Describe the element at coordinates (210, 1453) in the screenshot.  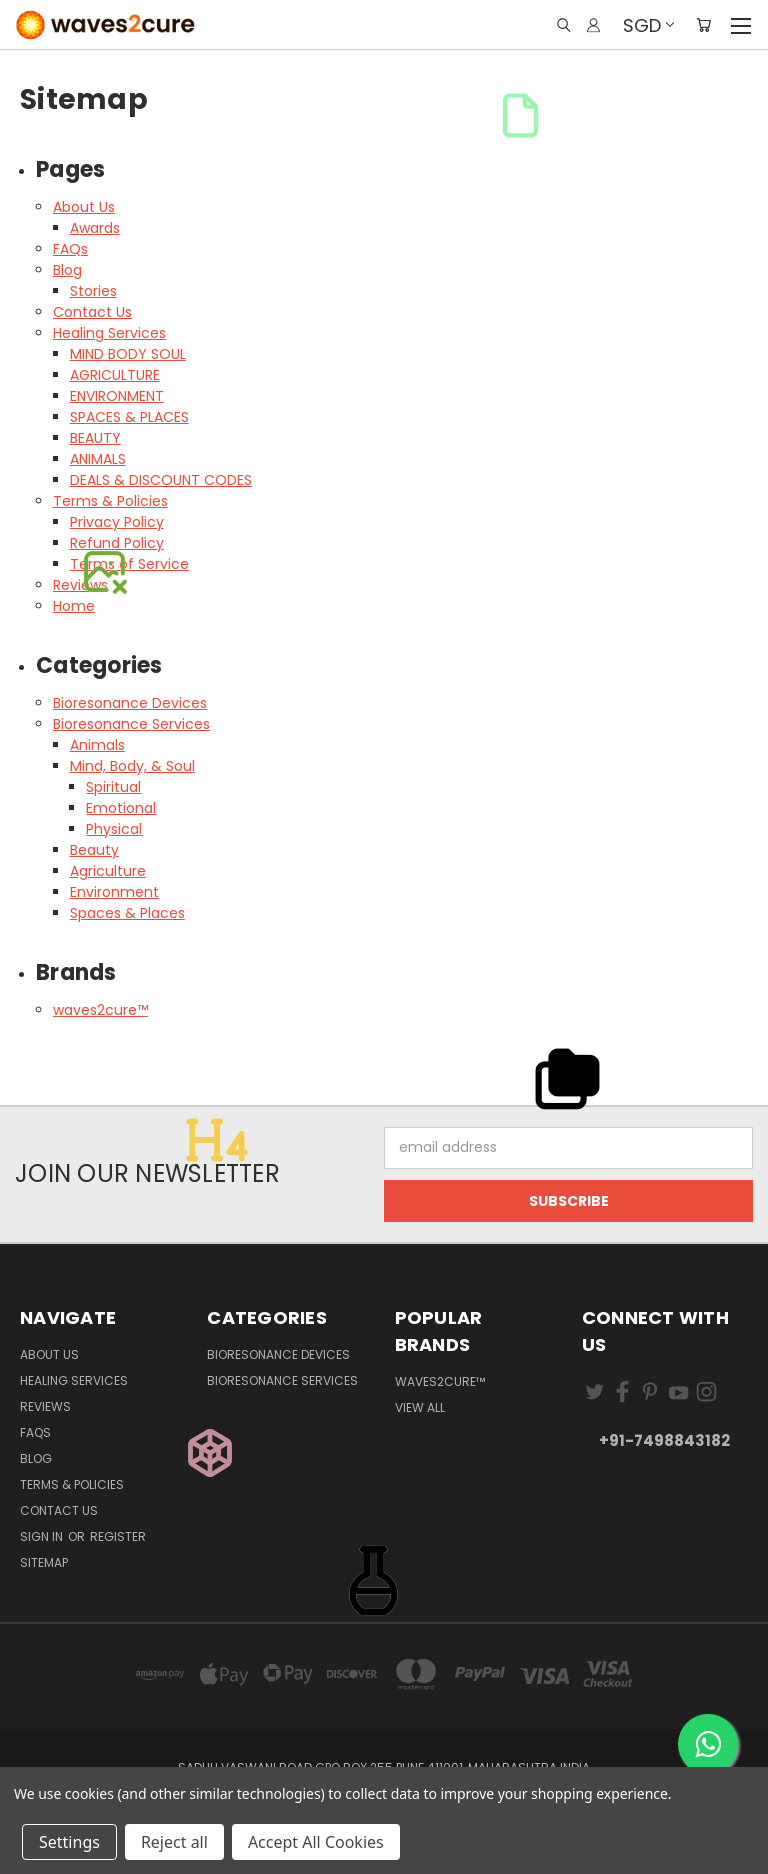
I see `open NetBeans IDE` at that location.